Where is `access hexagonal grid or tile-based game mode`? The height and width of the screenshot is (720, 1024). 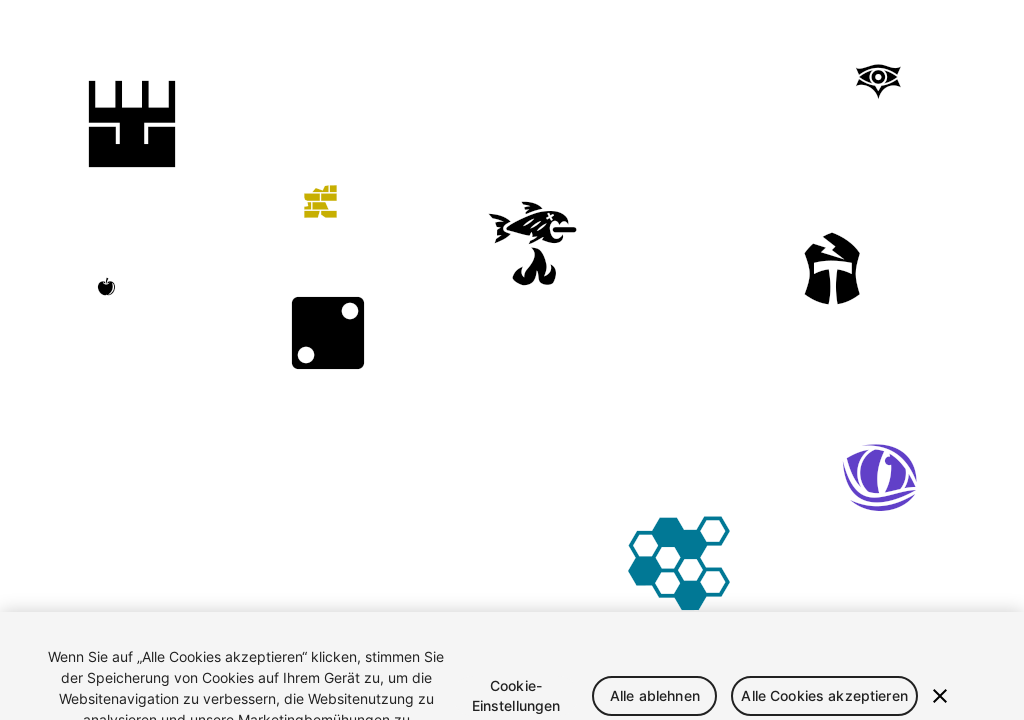 access hexagonal grid or tile-based game mode is located at coordinates (679, 560).